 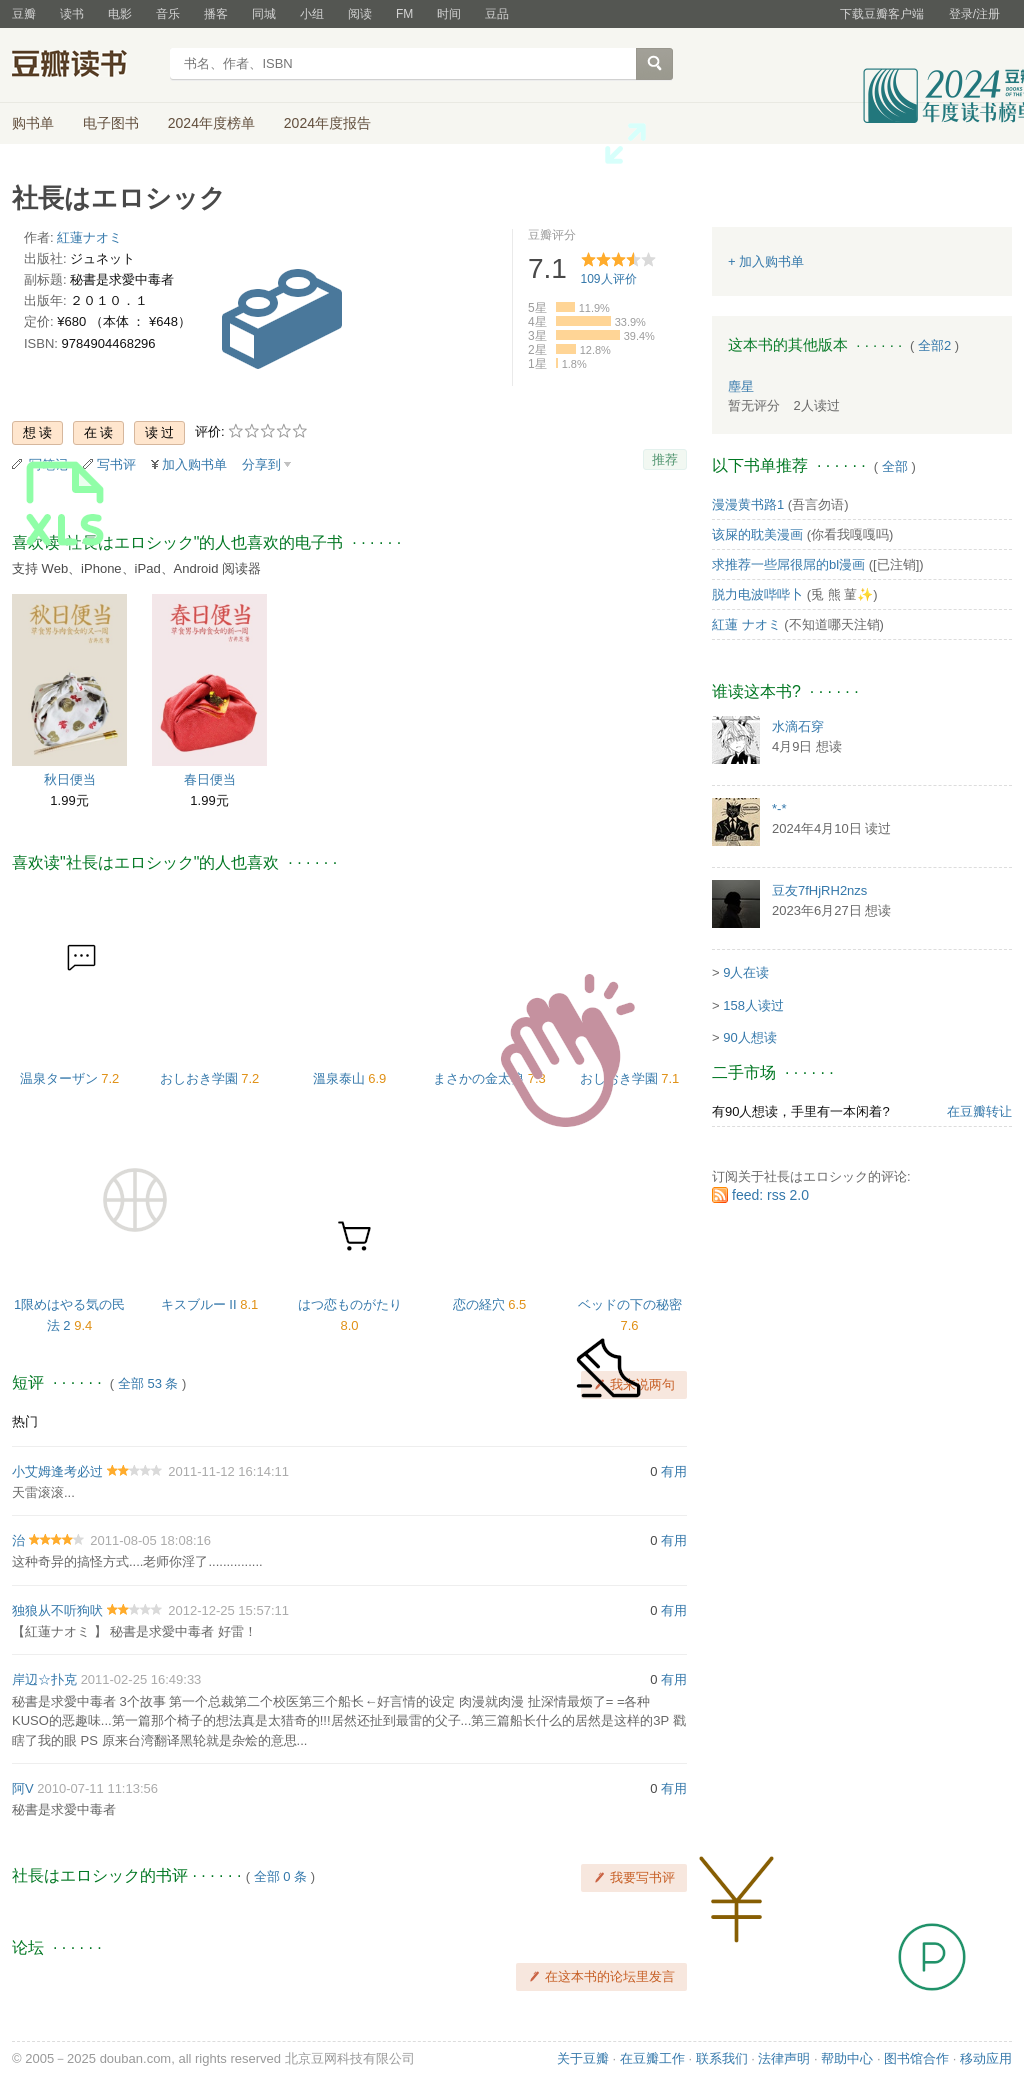 I want to click on expand to full screen, so click(x=625, y=143).